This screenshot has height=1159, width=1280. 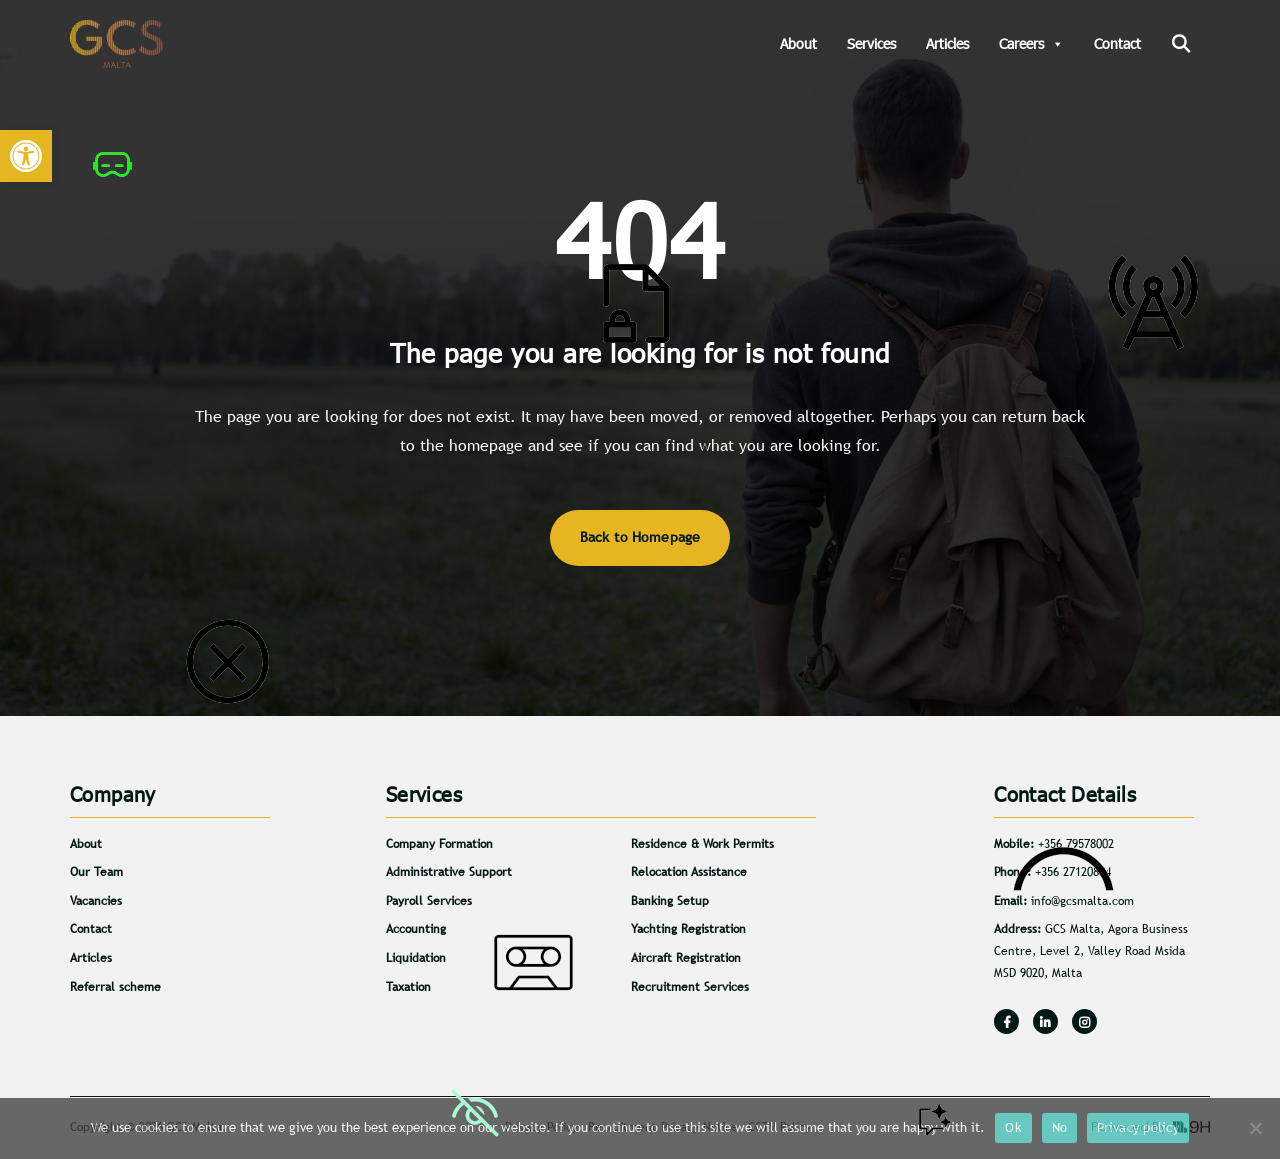 What do you see at coordinates (112, 164) in the screenshot?
I see `access virtual reality settings or features` at bounding box center [112, 164].